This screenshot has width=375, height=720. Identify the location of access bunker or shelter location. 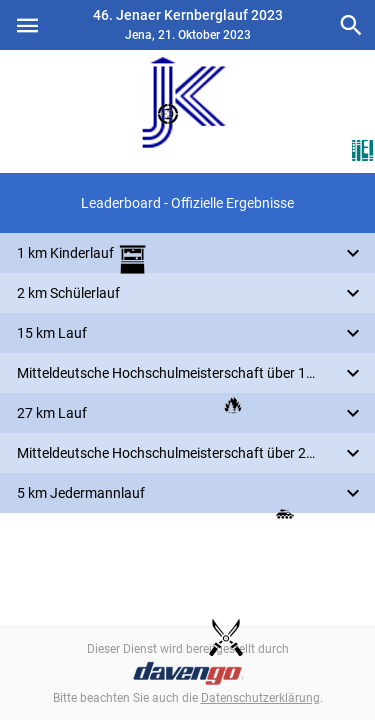
(132, 259).